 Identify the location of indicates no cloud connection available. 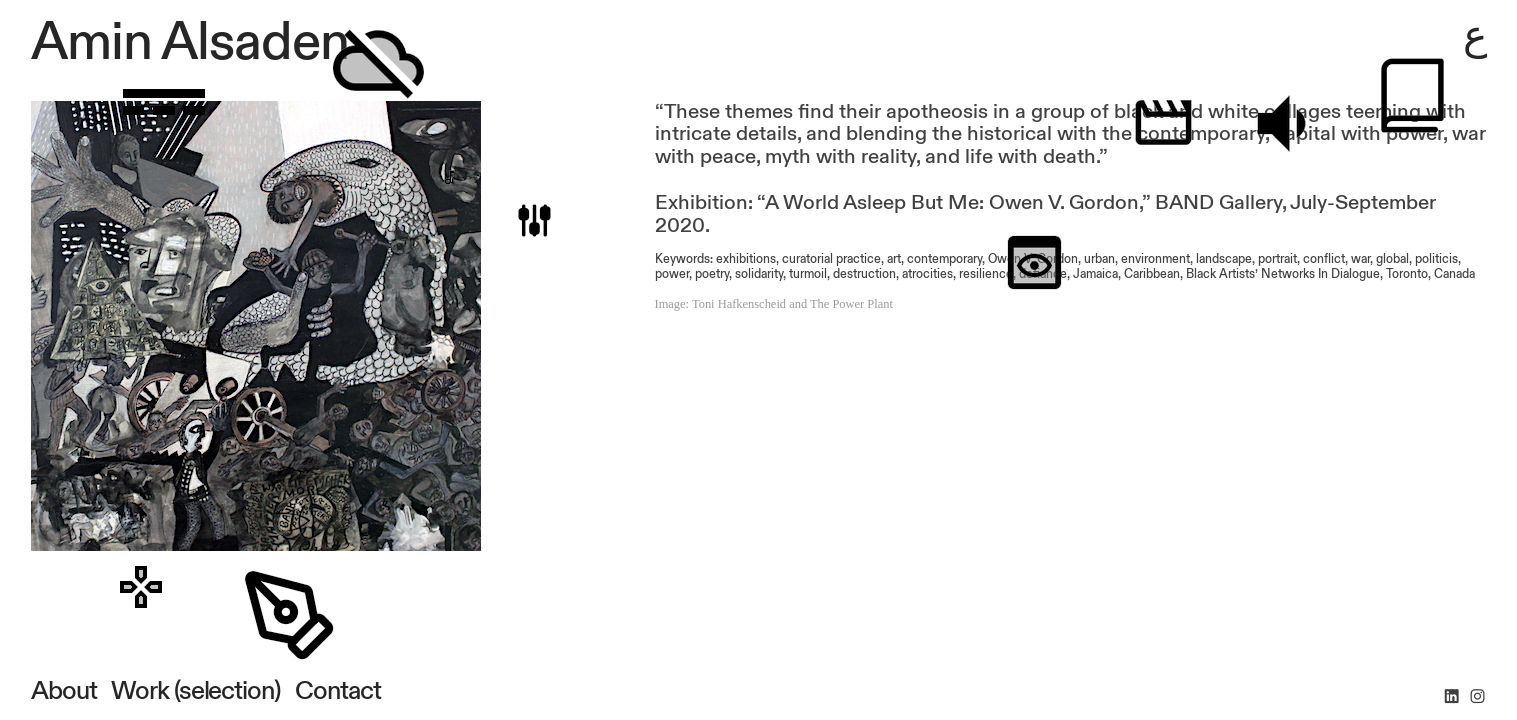
(378, 60).